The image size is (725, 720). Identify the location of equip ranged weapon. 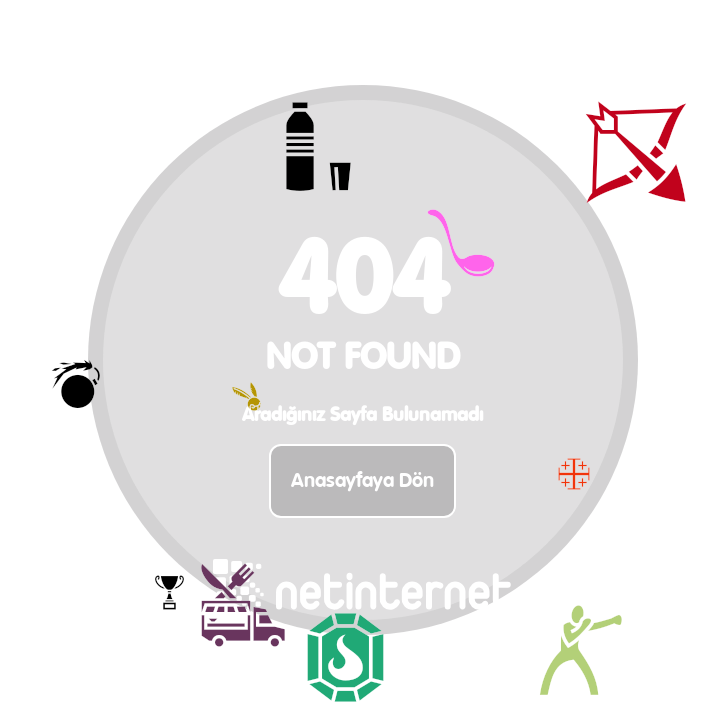
(635, 152).